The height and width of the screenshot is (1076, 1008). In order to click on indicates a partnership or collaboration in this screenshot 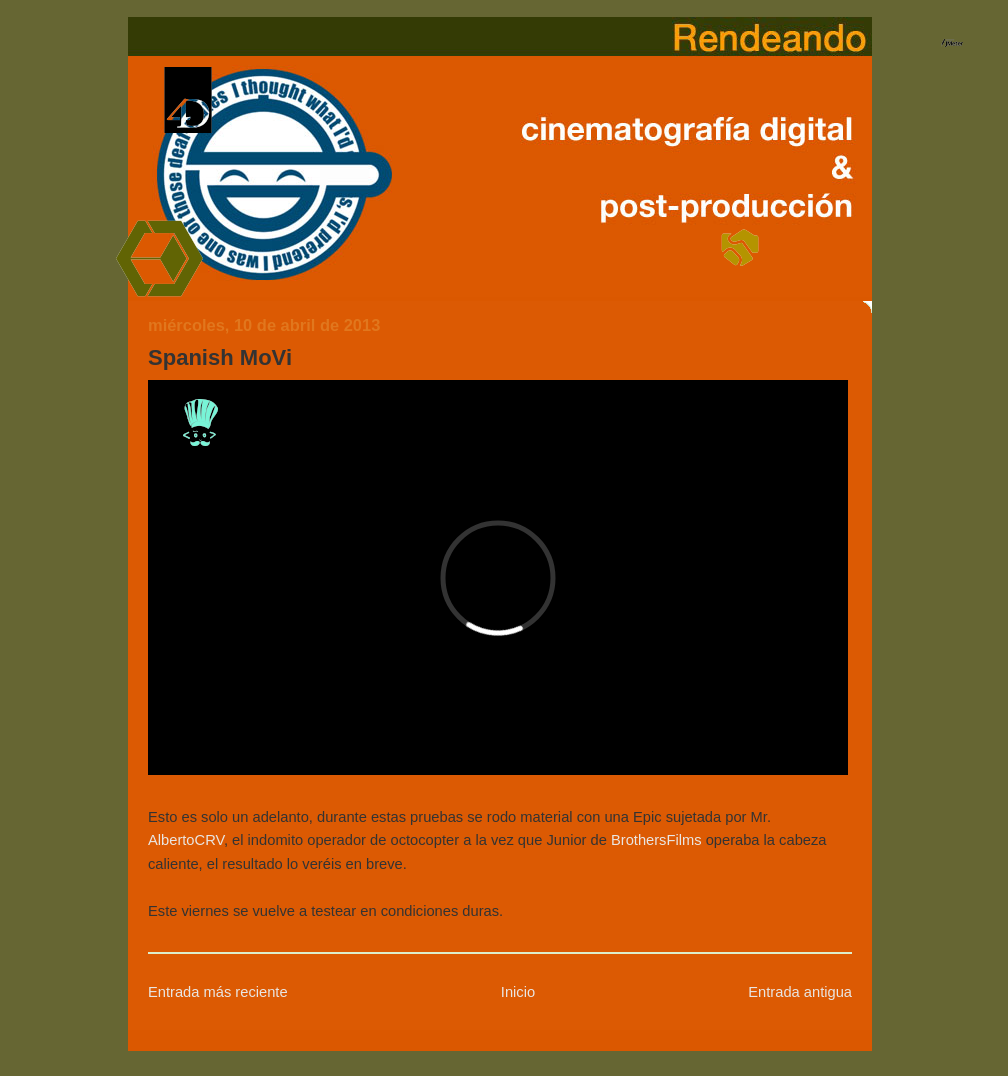, I will do `click(741, 247)`.